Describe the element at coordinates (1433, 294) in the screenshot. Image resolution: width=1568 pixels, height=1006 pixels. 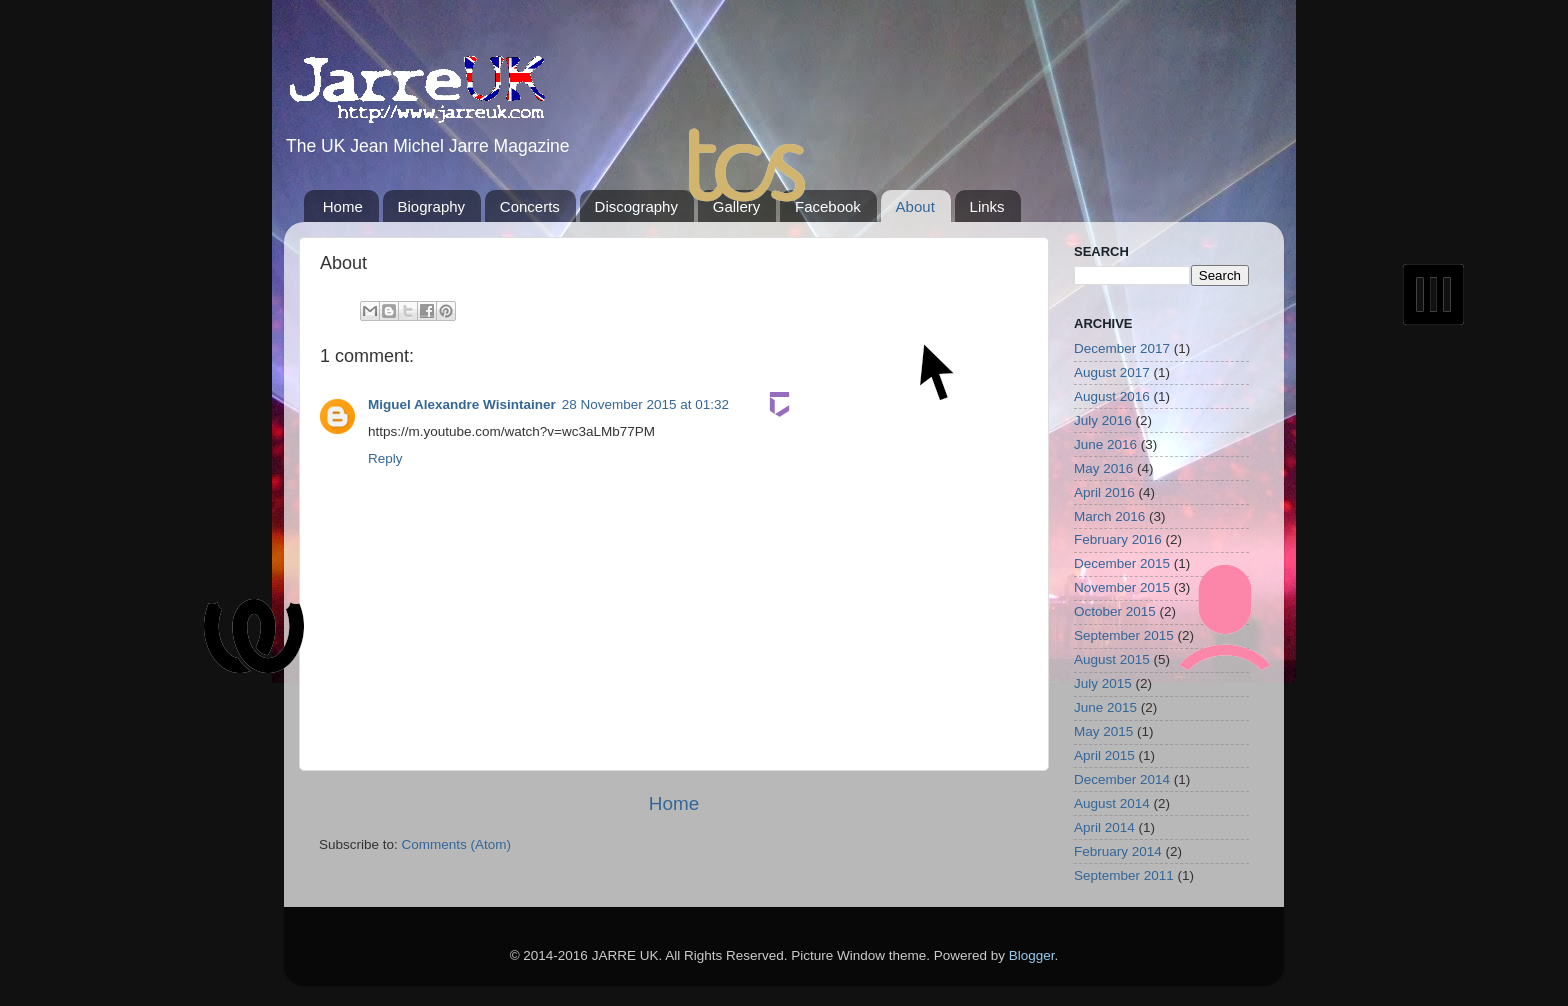
I see `switch to vertical column layout` at that location.